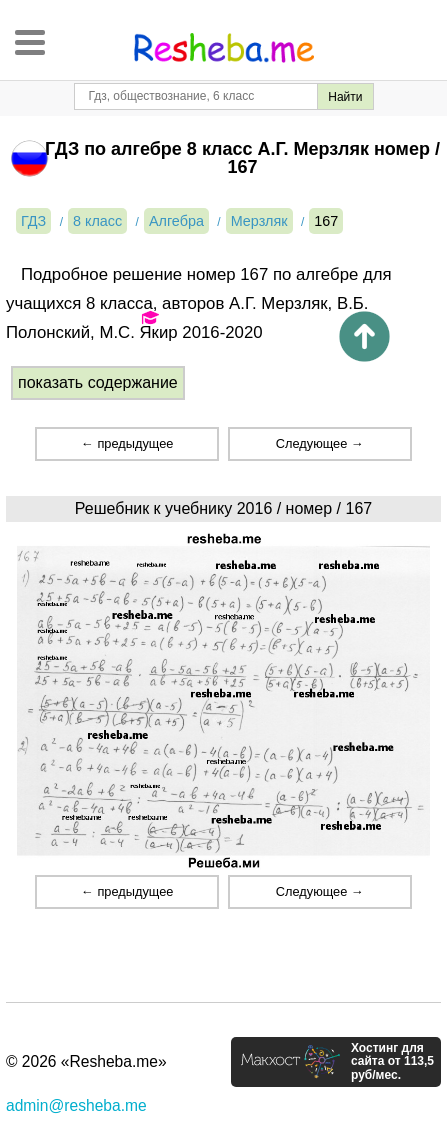  What do you see at coordinates (150, 317) in the screenshot?
I see `access education or learning resources` at bounding box center [150, 317].